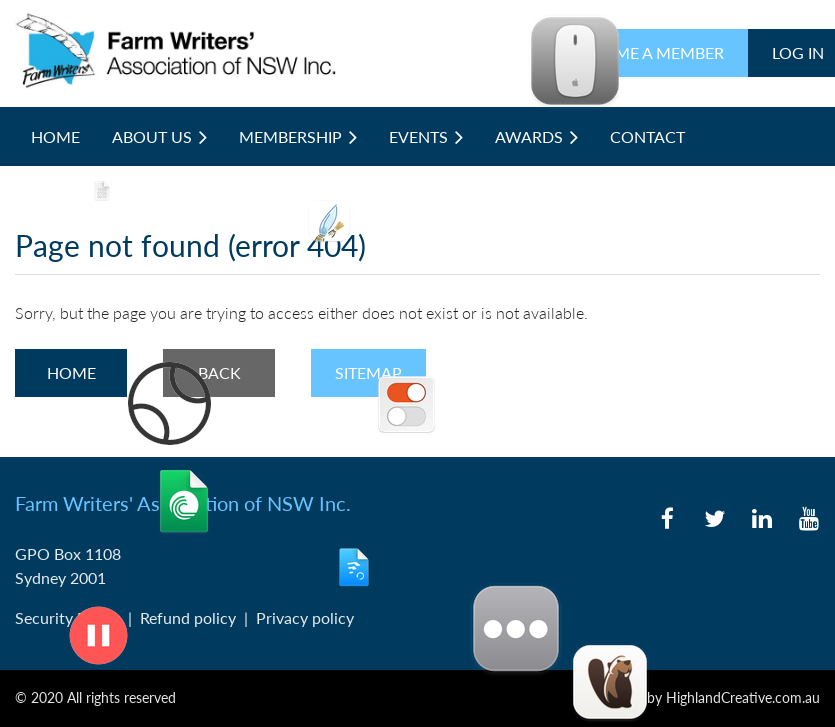 The image size is (835, 727). Describe the element at coordinates (354, 568) in the screenshot. I see `a sketchbook or sketch file associated with wine/windows compatibility layer` at that location.